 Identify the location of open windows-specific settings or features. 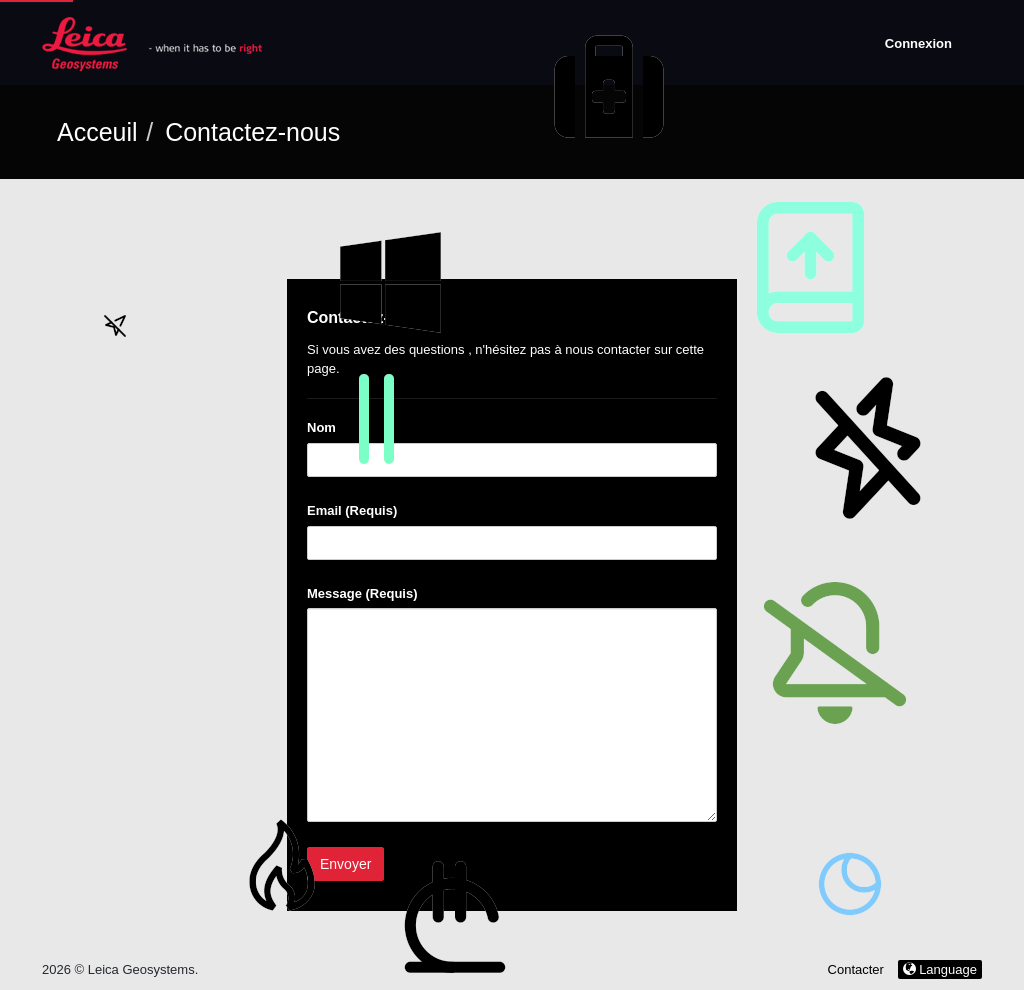
(390, 282).